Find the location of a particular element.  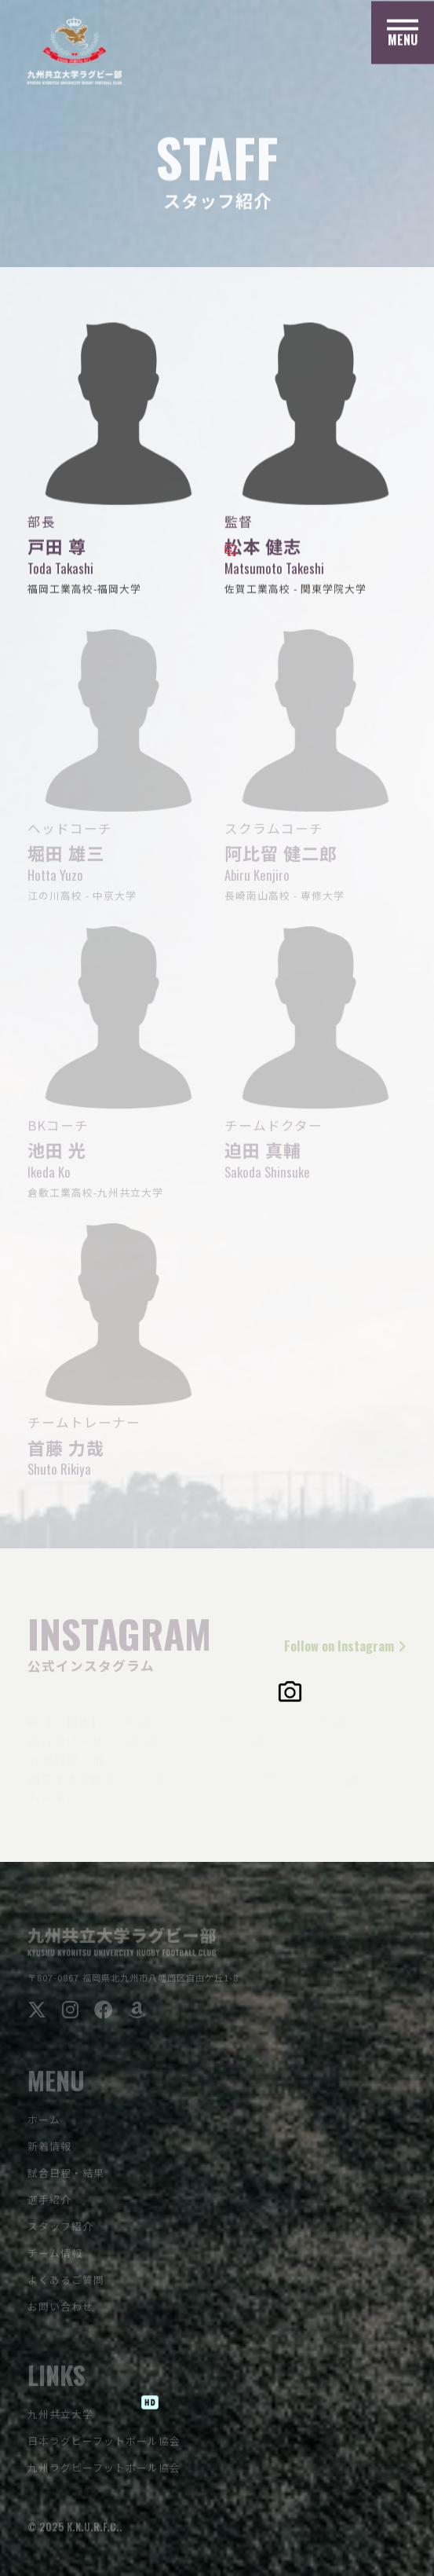

indicates high definition video quality is located at coordinates (150, 2402).